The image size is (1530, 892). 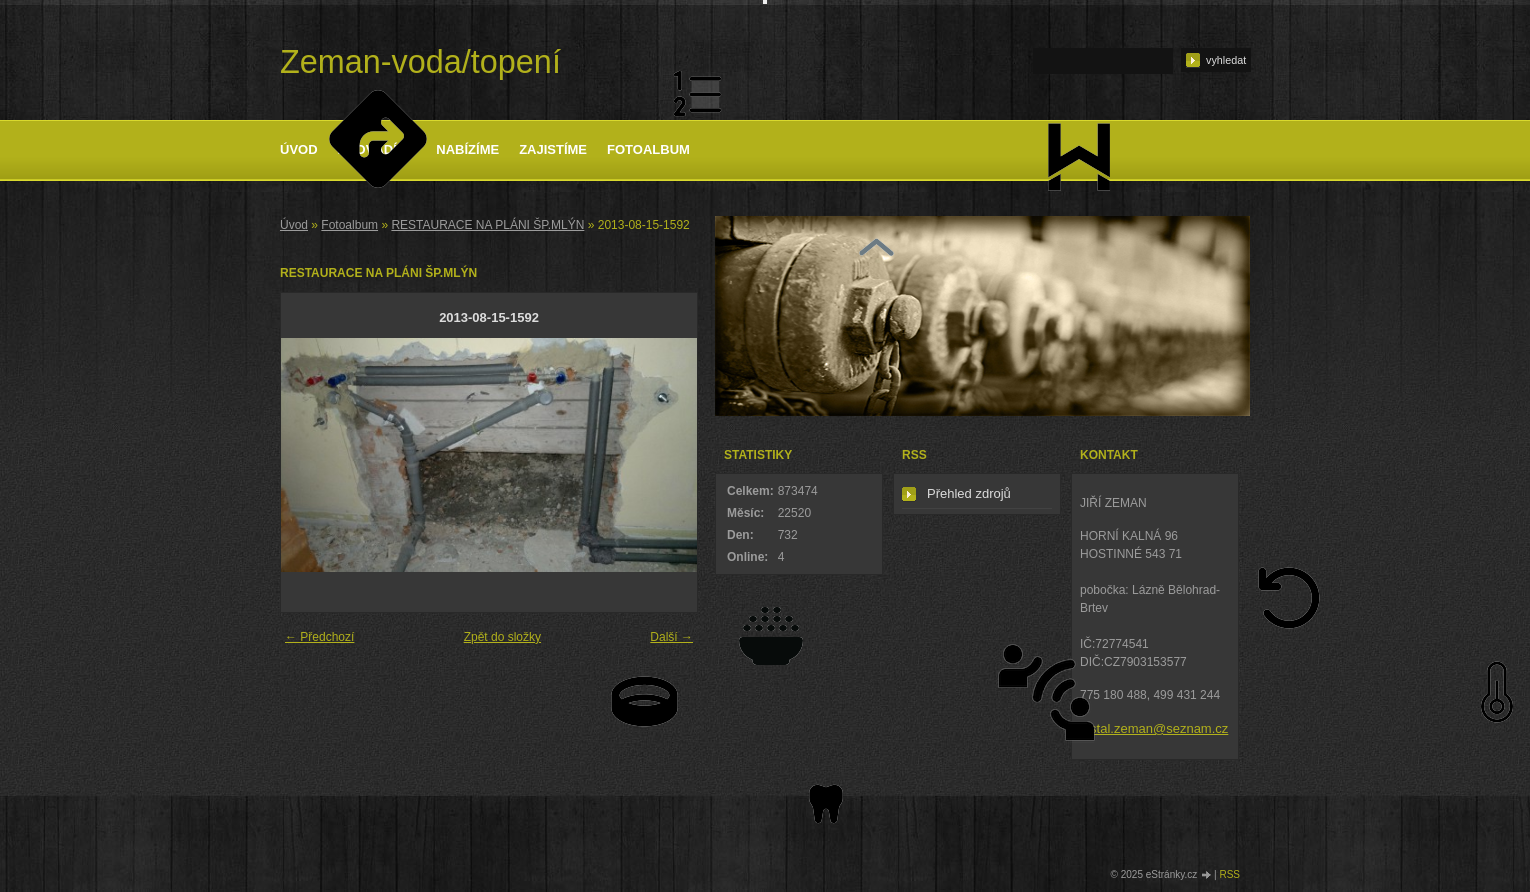 What do you see at coordinates (1289, 598) in the screenshot?
I see `undo the last action` at bounding box center [1289, 598].